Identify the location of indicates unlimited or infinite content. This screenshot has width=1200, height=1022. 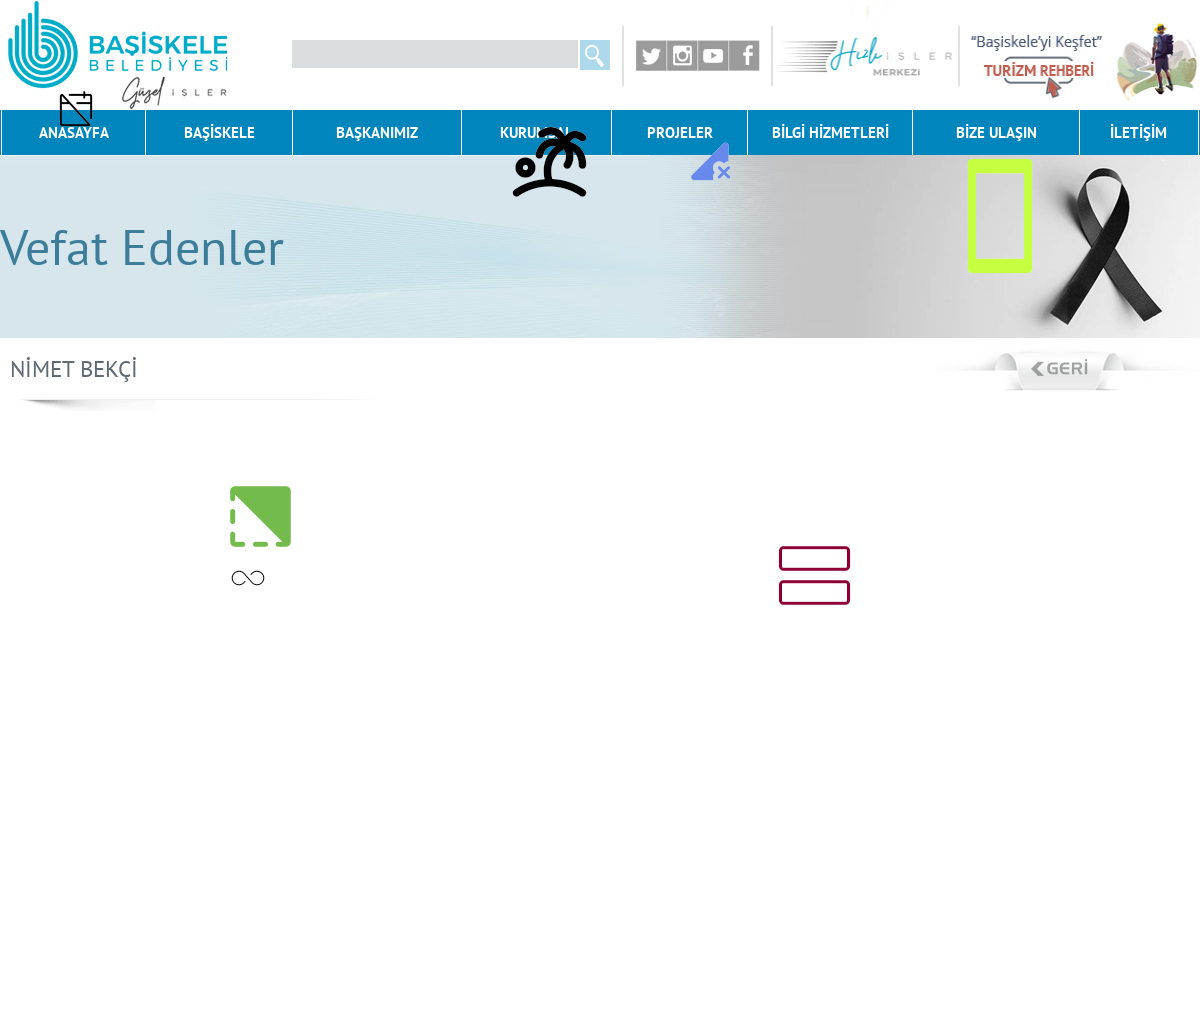
(248, 578).